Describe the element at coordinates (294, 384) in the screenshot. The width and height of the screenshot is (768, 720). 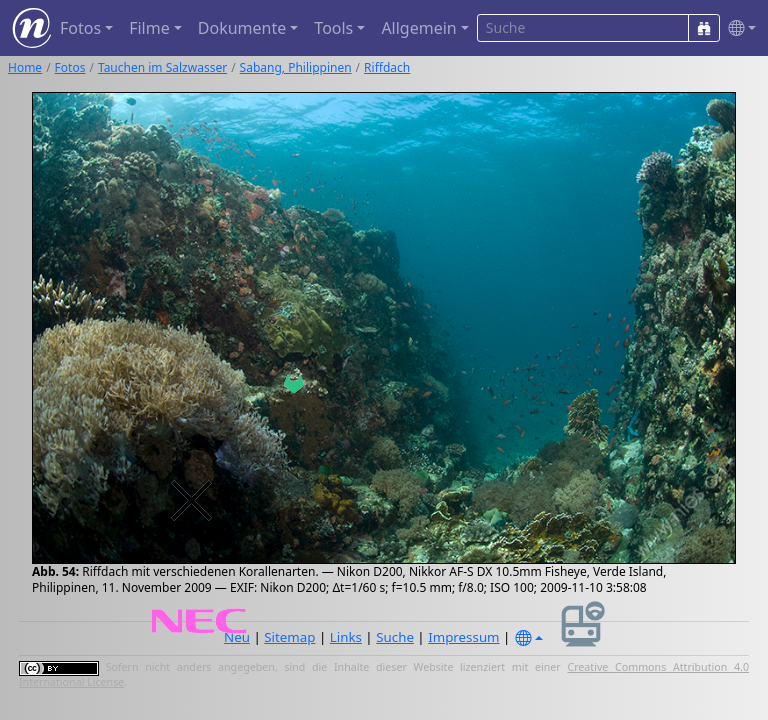
I see `open GitLab` at that location.